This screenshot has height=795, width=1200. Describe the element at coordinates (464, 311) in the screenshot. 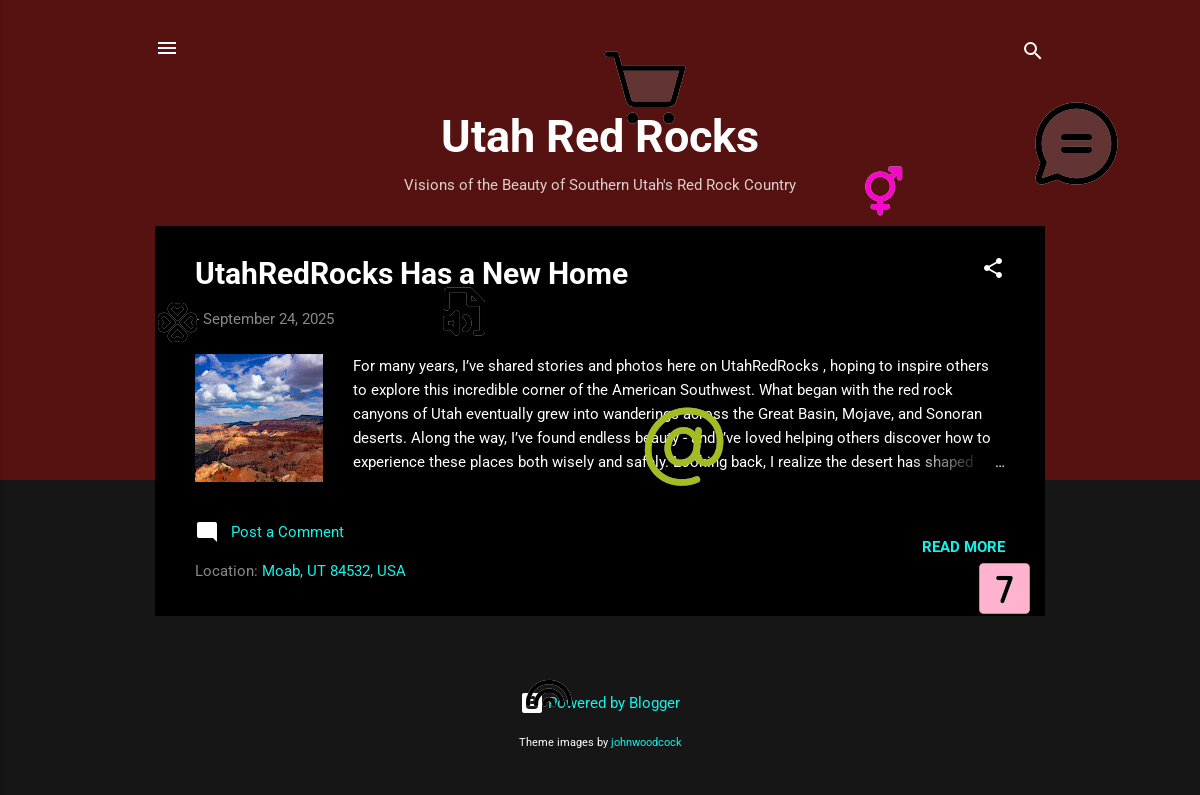

I see `open an audio file` at that location.